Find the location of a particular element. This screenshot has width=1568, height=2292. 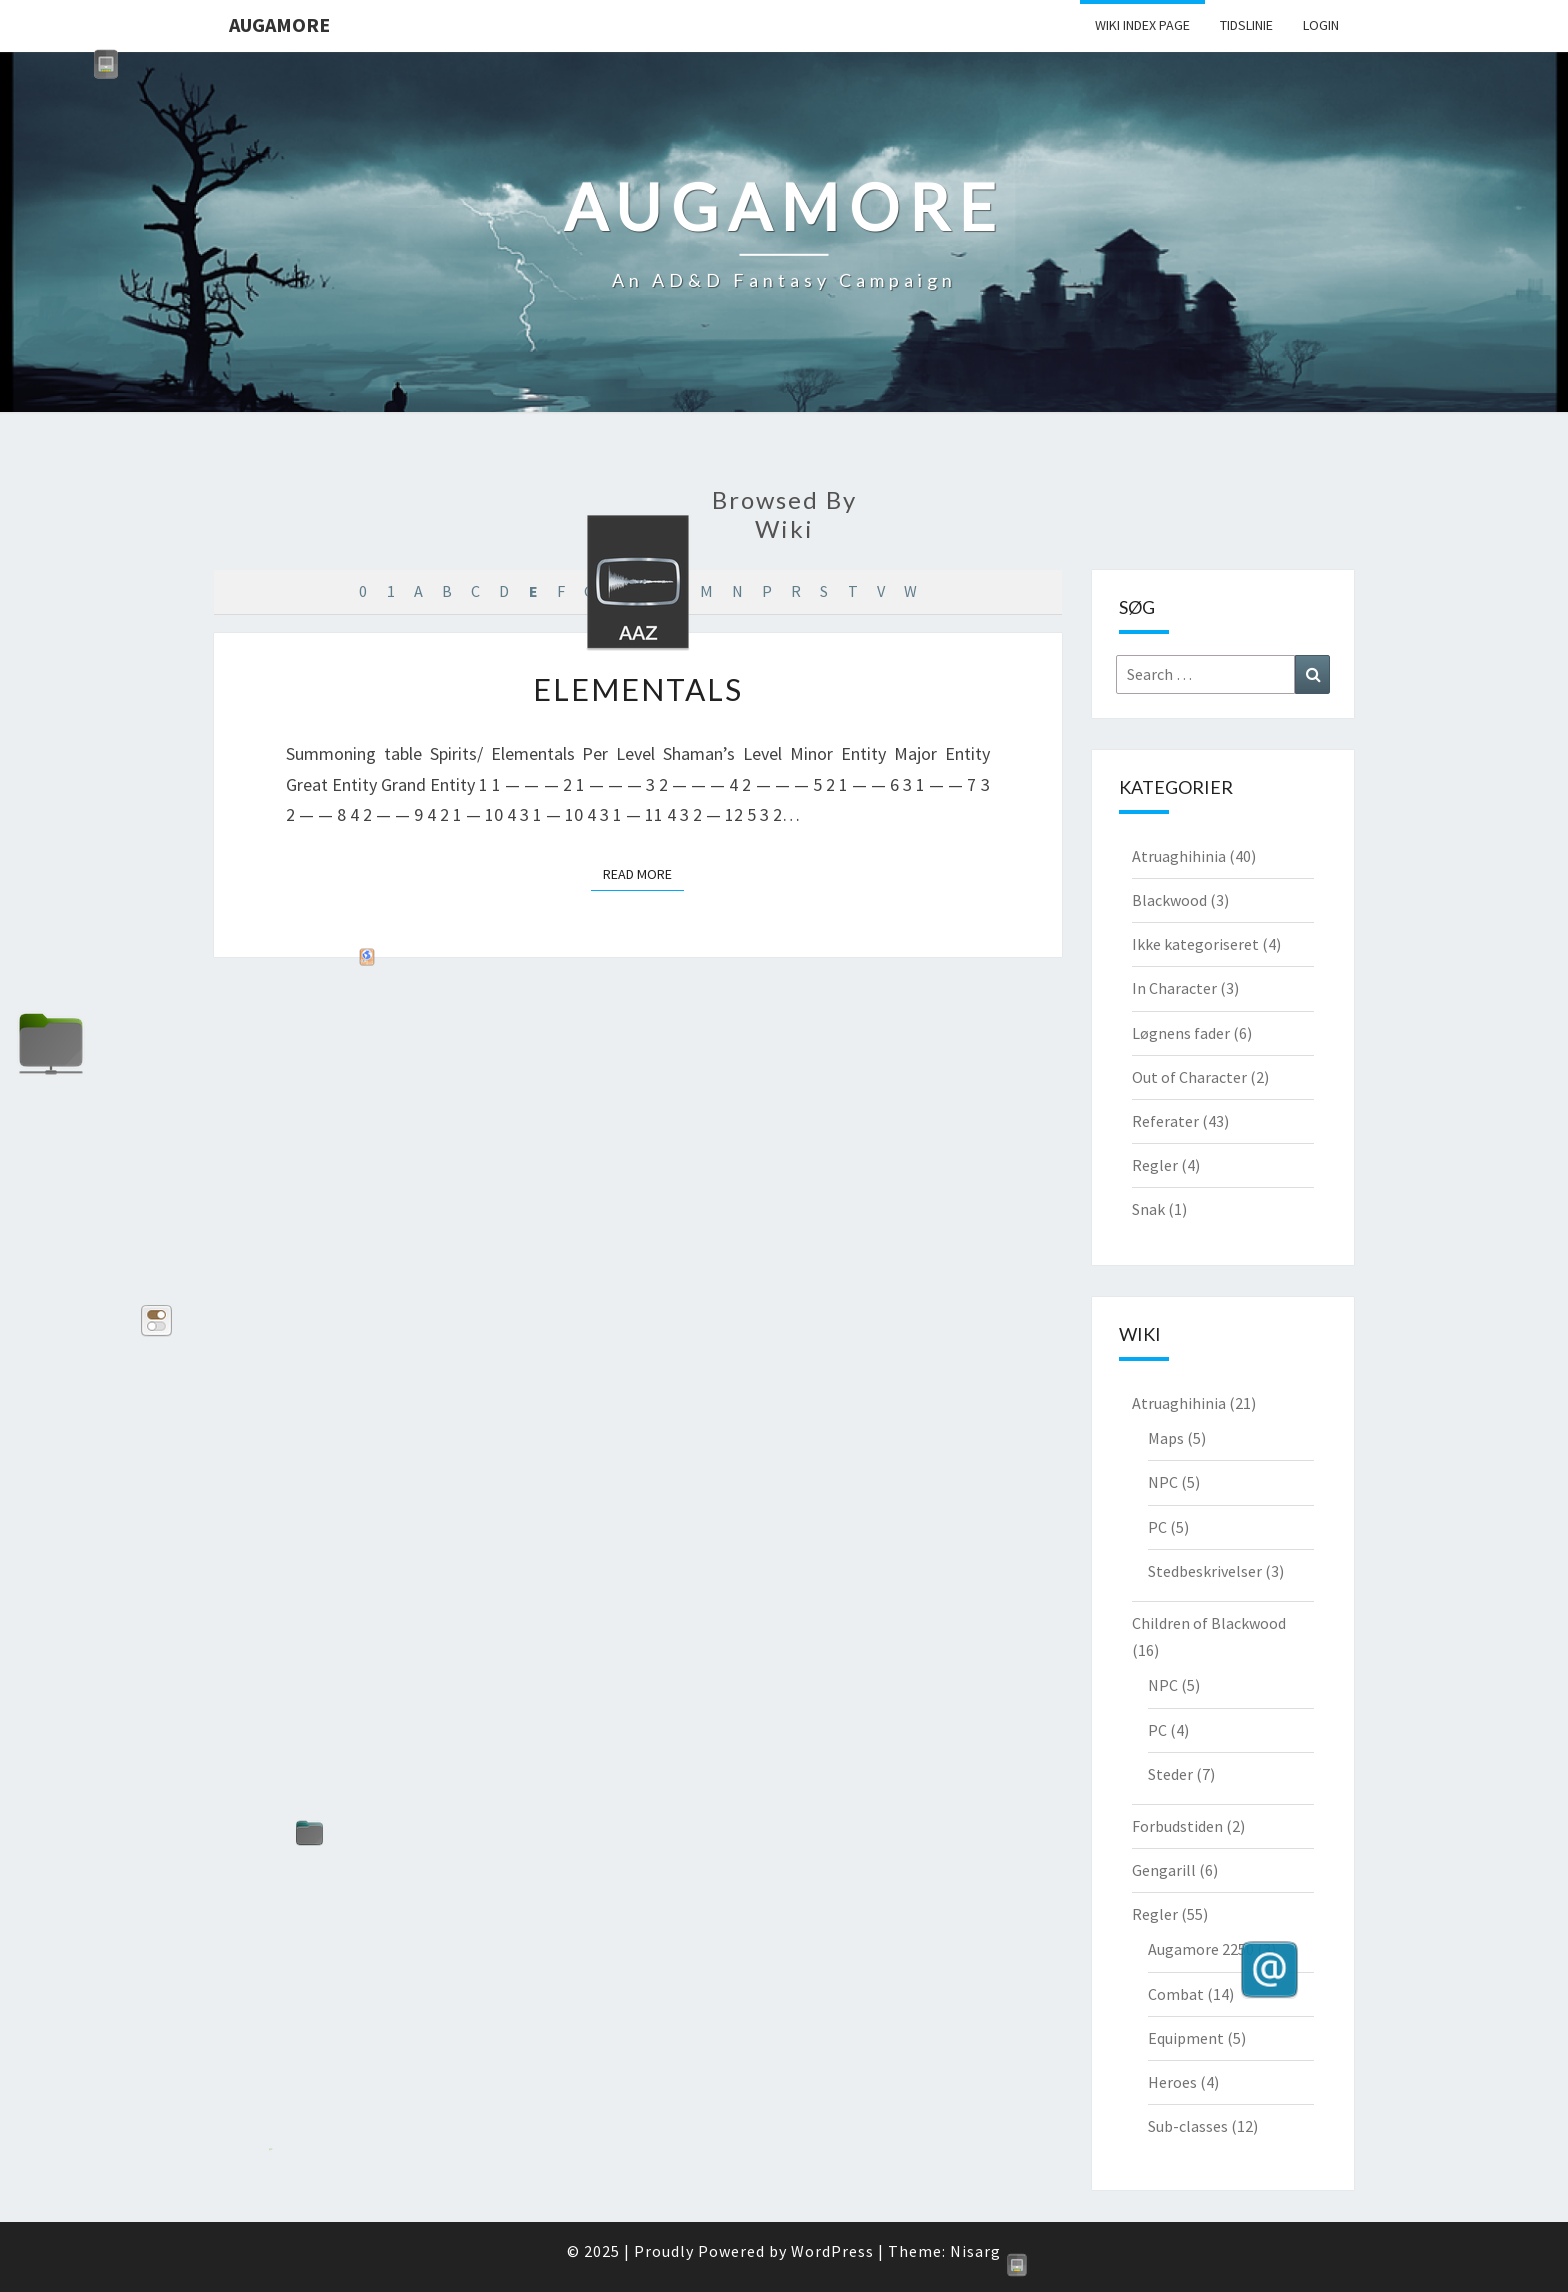

nintendo ds rom file is located at coordinates (106, 64).